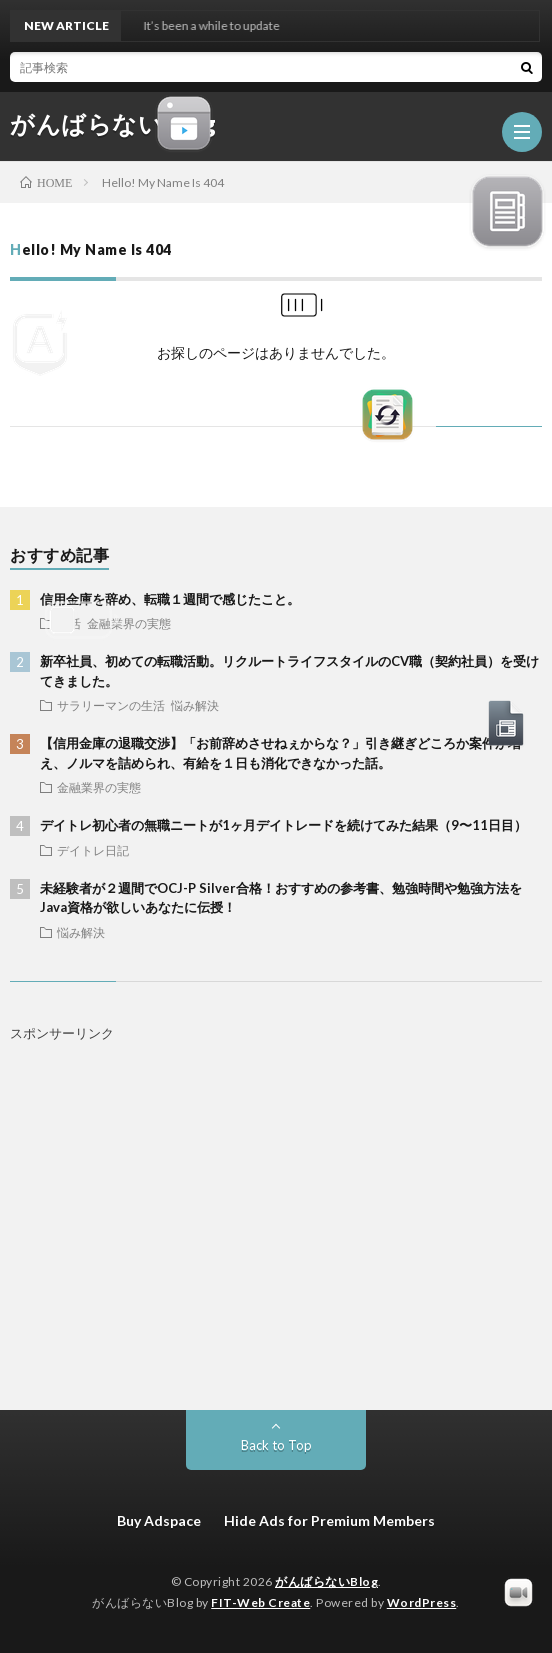 Image resolution: width=552 pixels, height=1653 pixels. Describe the element at coordinates (82, 620) in the screenshot. I see `indicates battery level at 40%` at that location.